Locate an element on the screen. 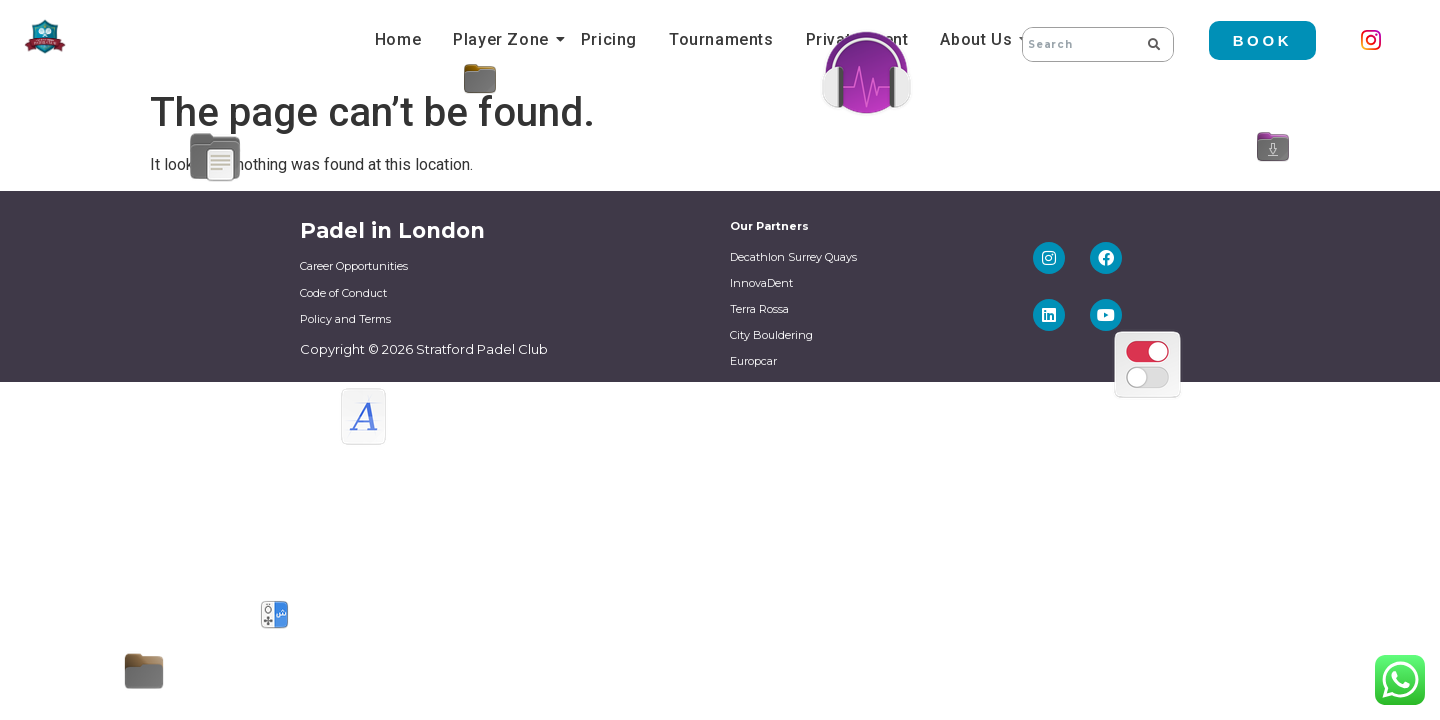 Image resolution: width=1440 pixels, height=720 pixels. open a folder to view its contents is located at coordinates (480, 78).